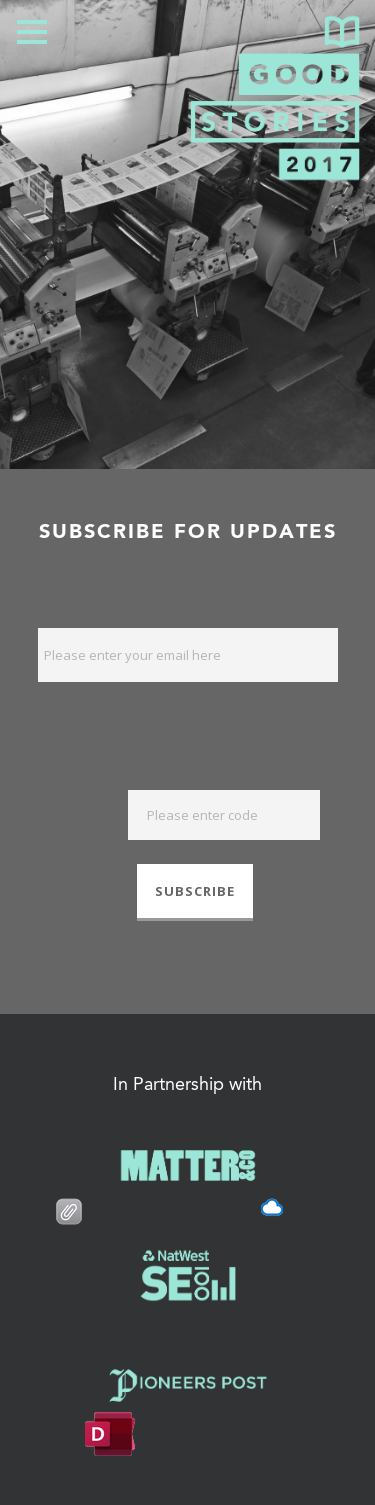 The width and height of the screenshot is (375, 1505). I want to click on file synced to OneDrive cloud storage, so click(272, 1208).